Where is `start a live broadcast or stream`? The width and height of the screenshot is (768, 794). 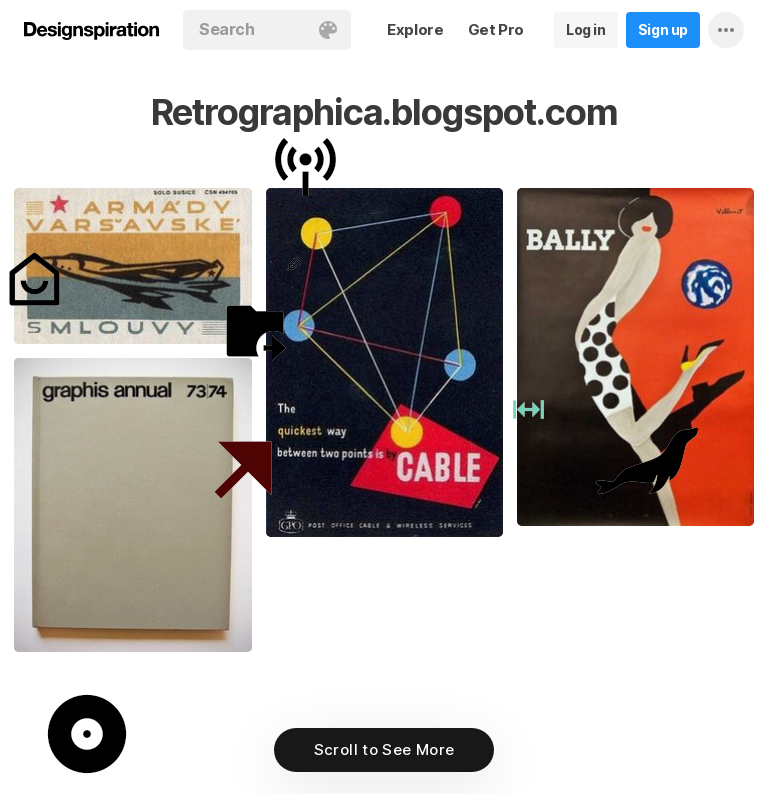
start a live broadcast or stream is located at coordinates (305, 165).